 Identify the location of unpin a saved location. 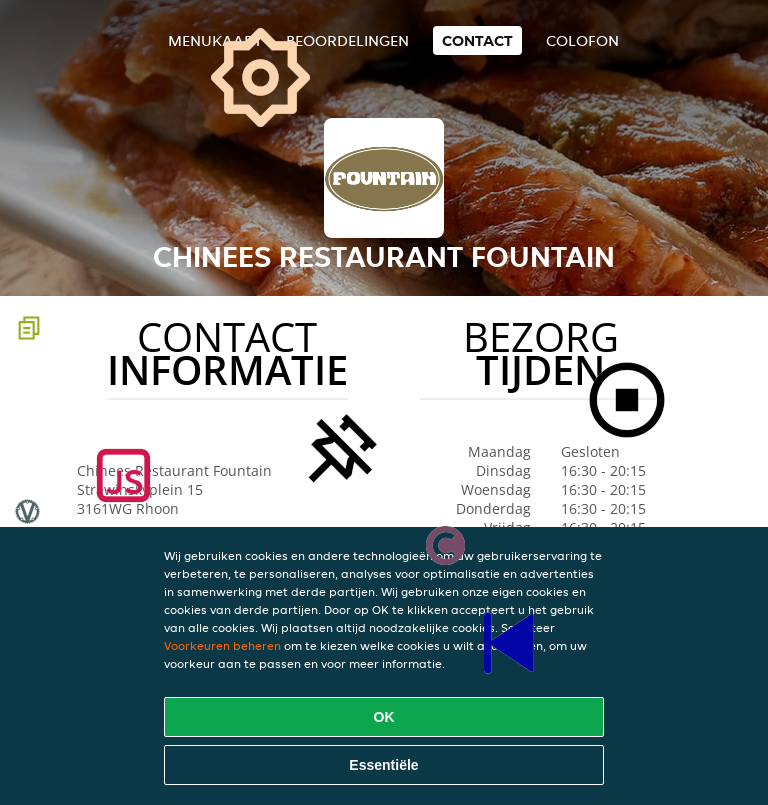
(340, 451).